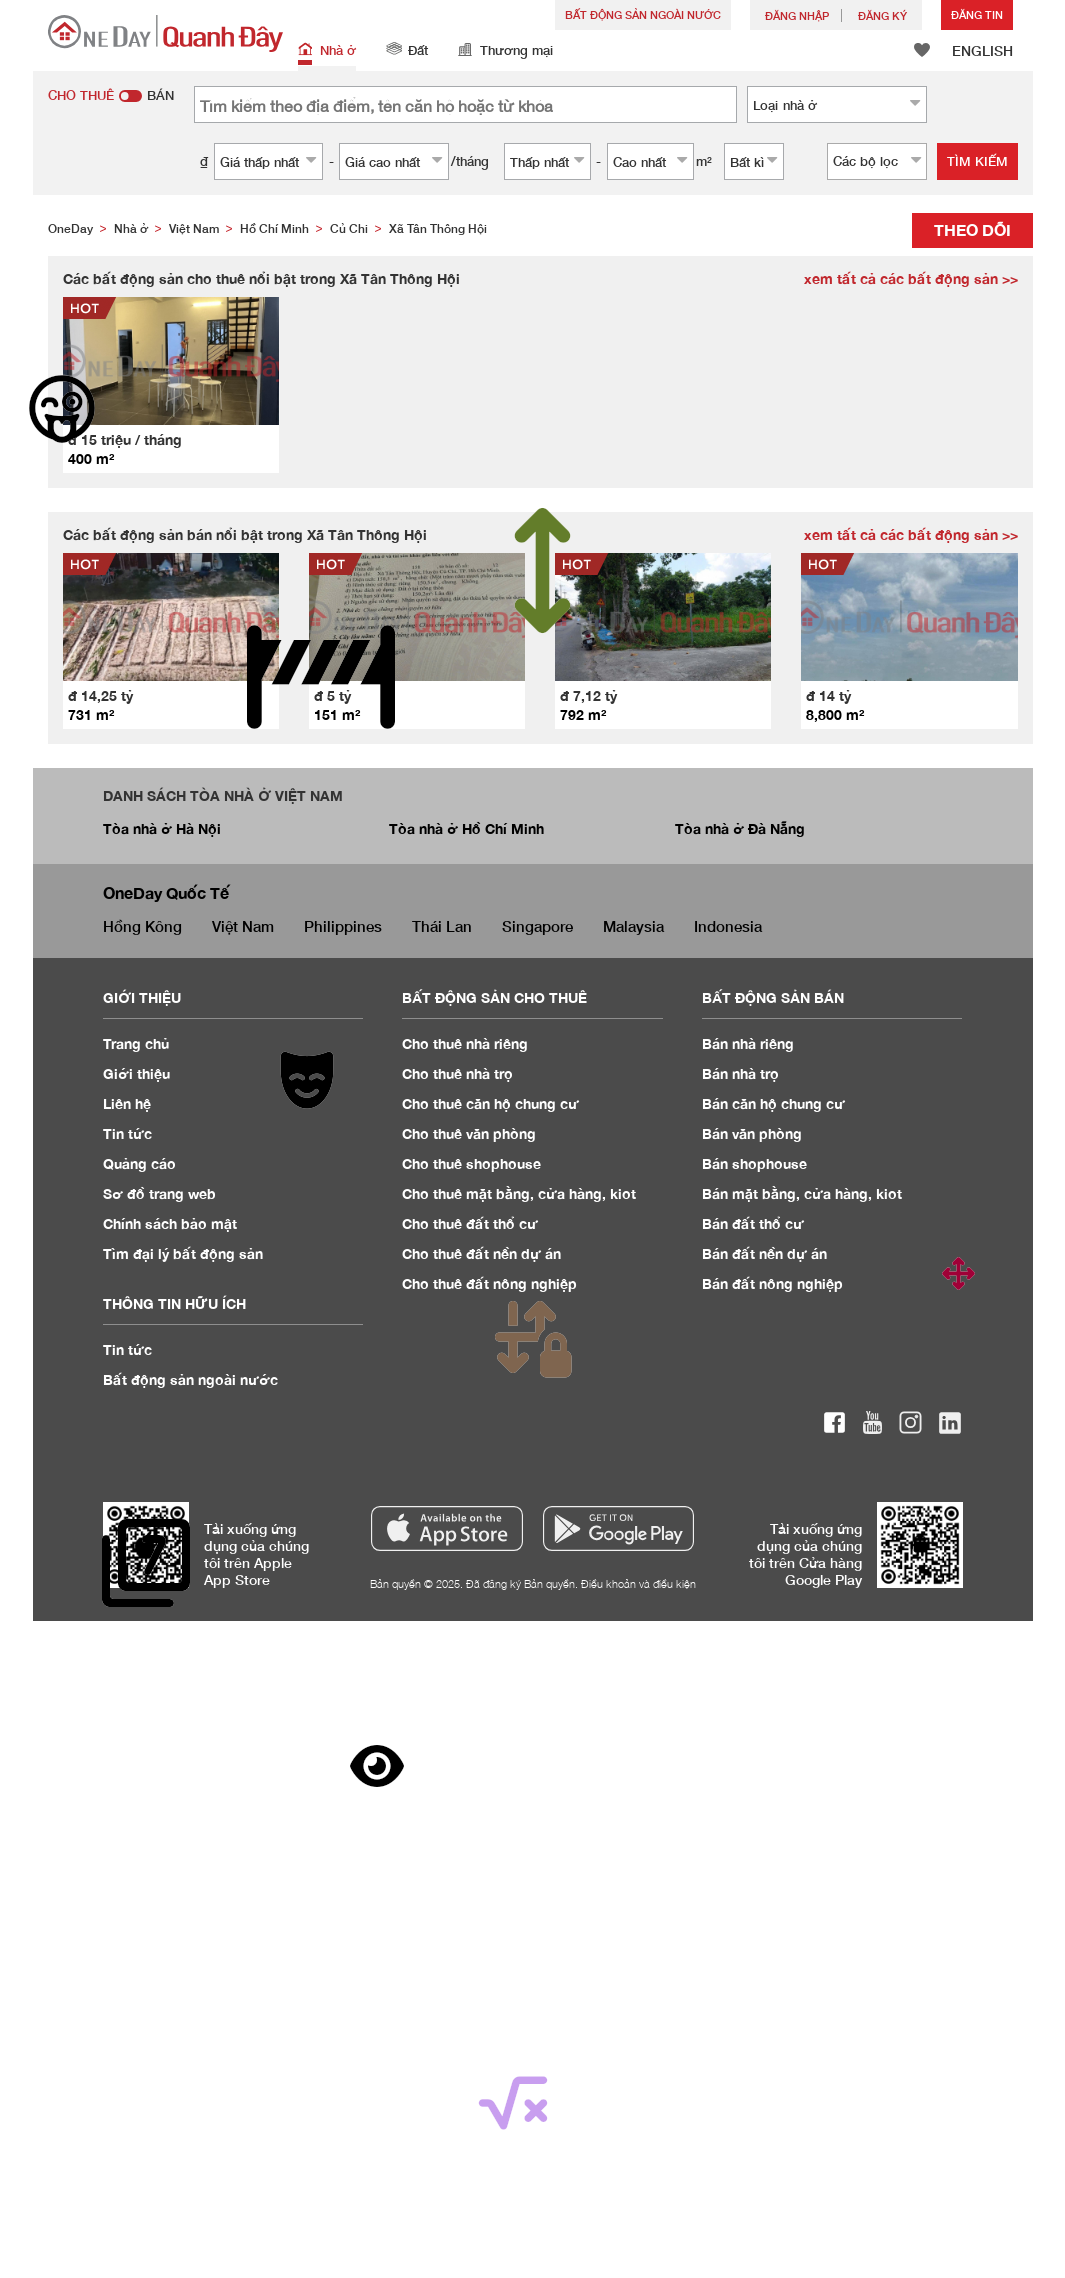 The width and height of the screenshot is (1065, 2278). Describe the element at coordinates (958, 1273) in the screenshot. I see `move or reposition an element` at that location.